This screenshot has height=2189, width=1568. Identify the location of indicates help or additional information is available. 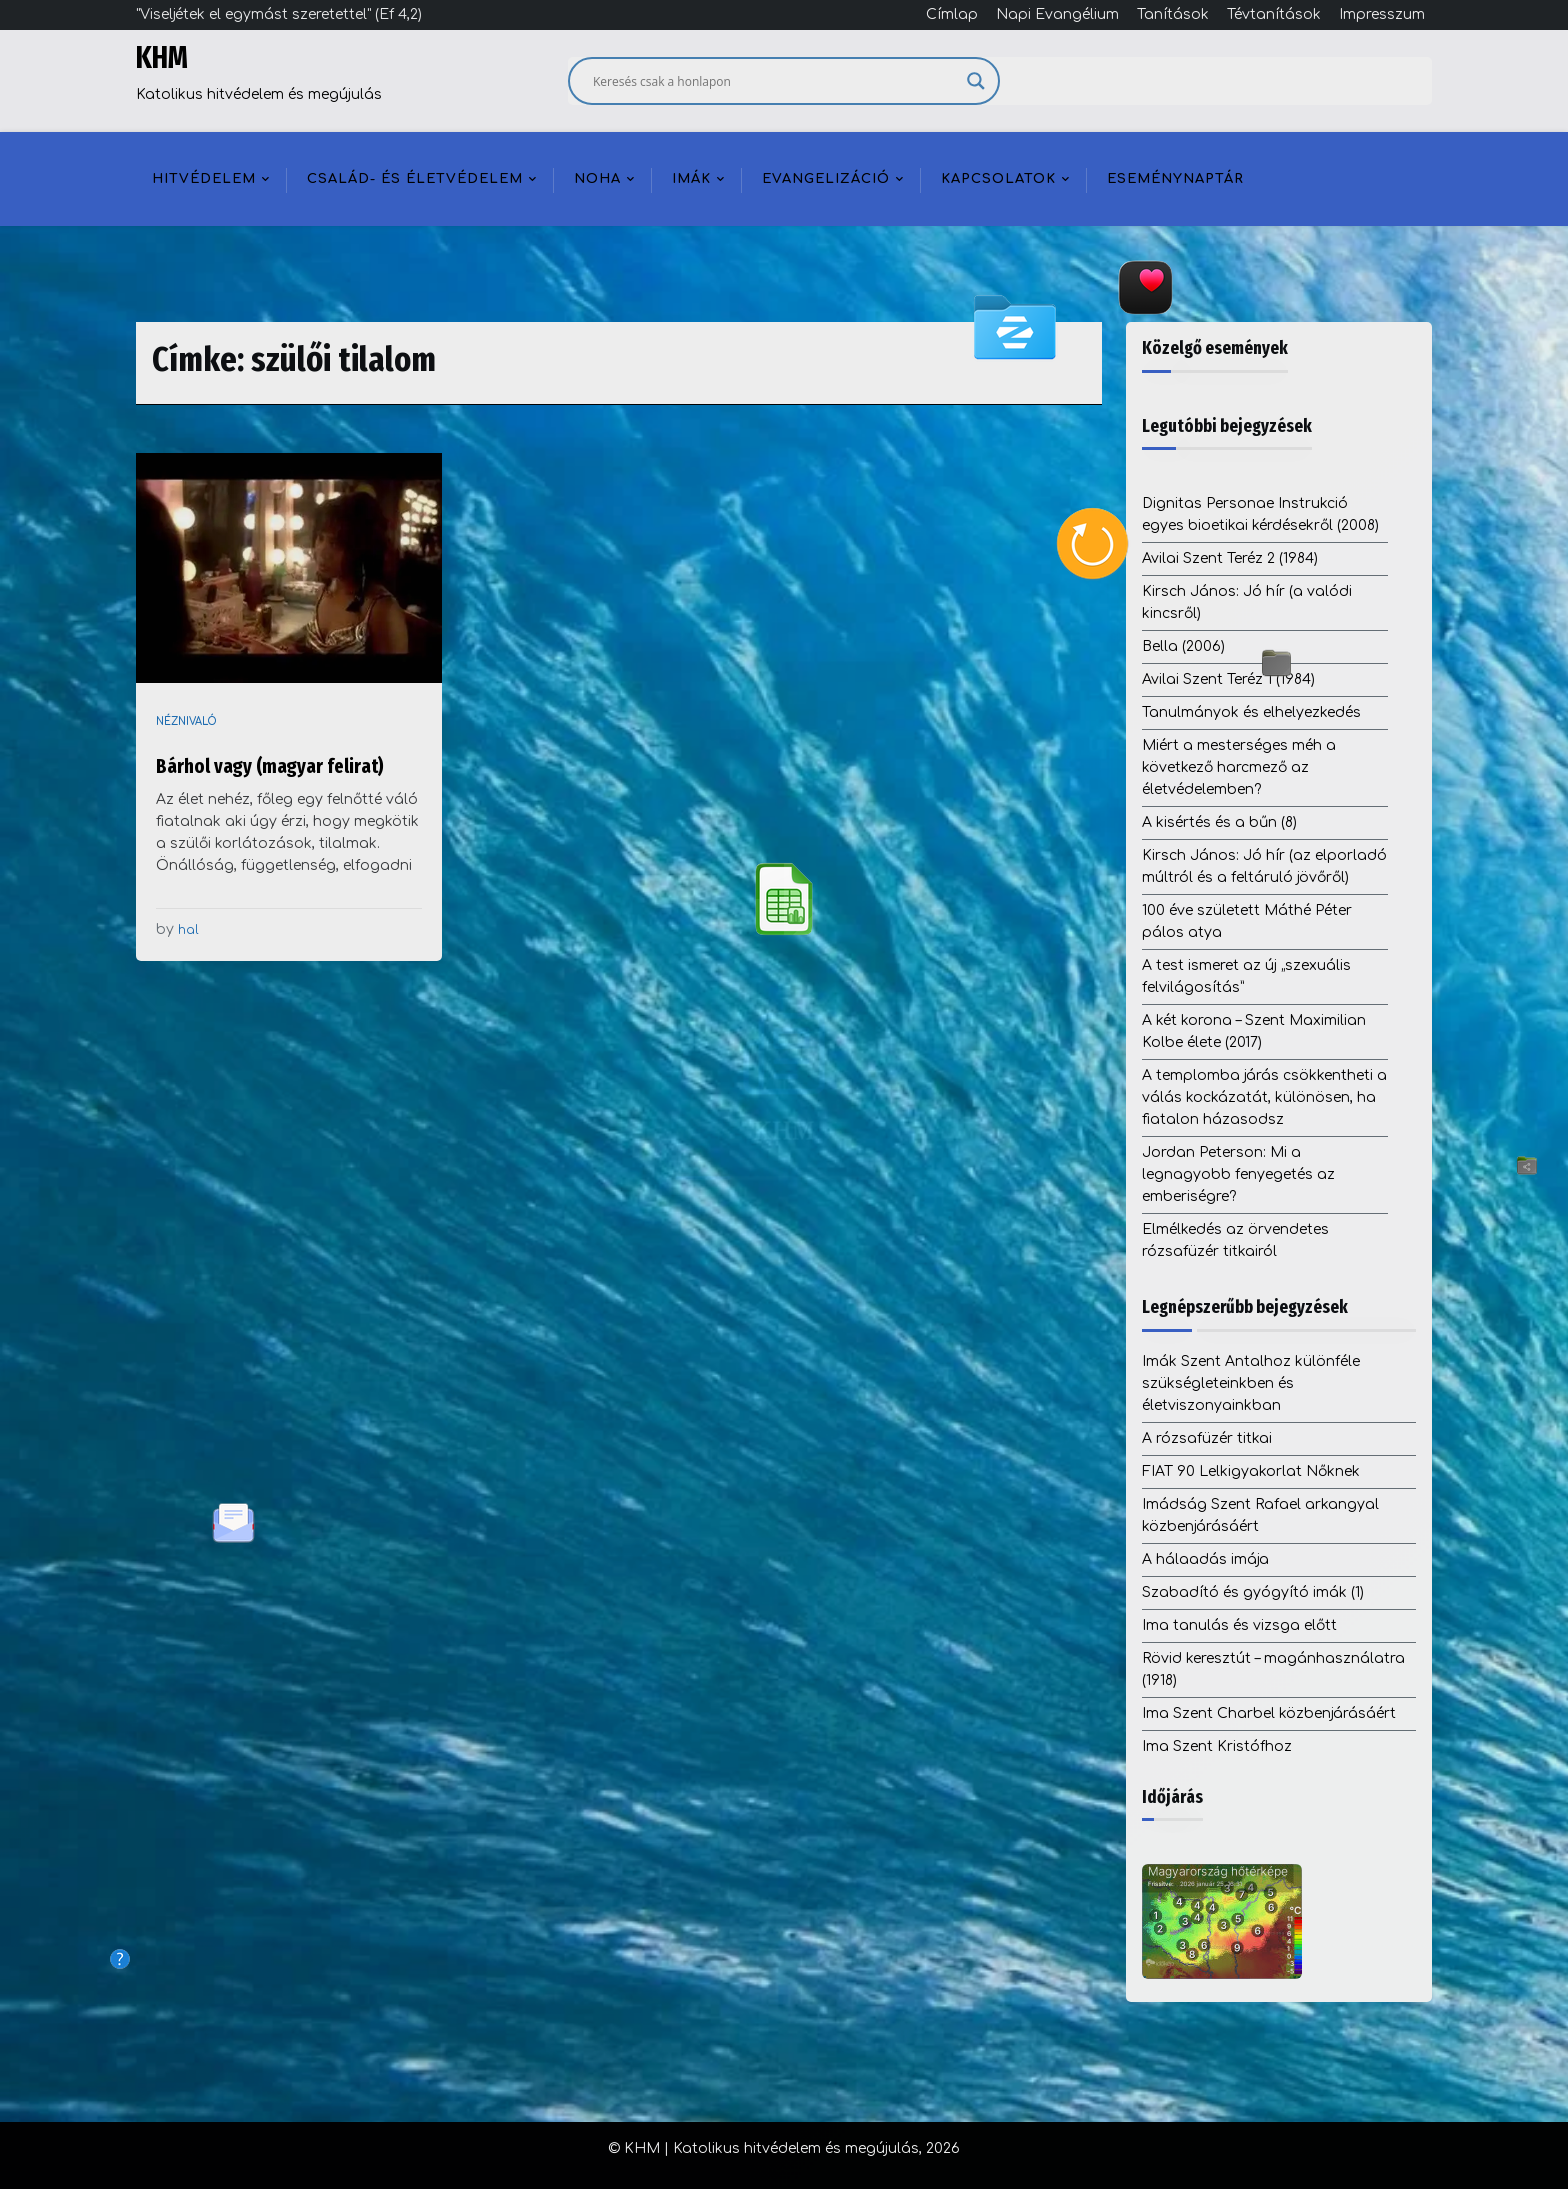
(120, 1959).